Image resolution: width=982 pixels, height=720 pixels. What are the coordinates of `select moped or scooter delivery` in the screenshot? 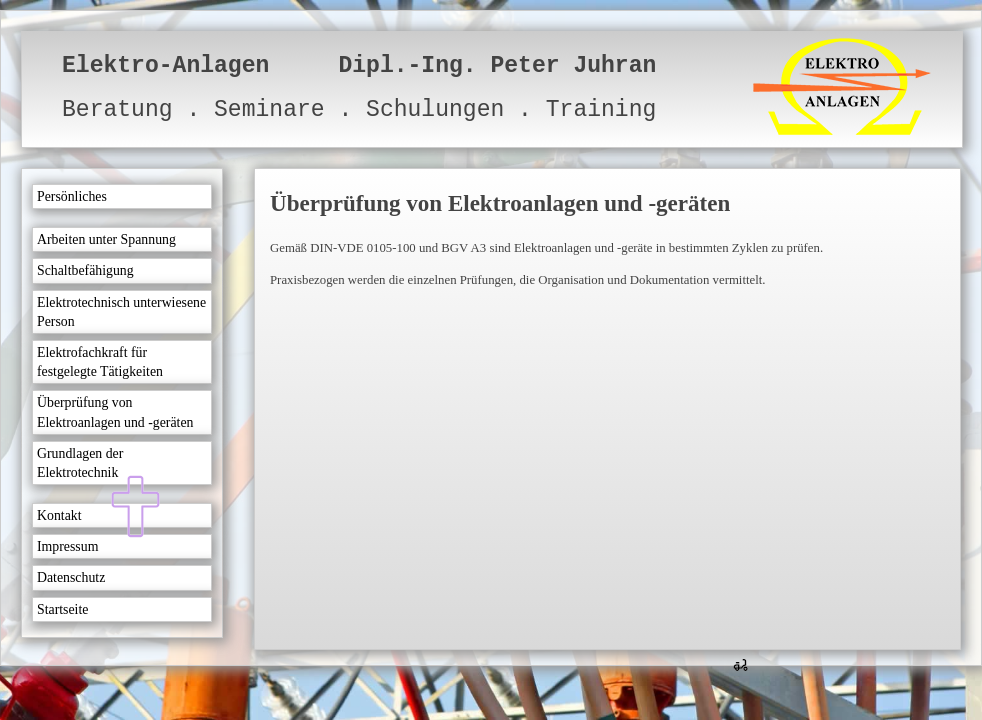 It's located at (741, 665).